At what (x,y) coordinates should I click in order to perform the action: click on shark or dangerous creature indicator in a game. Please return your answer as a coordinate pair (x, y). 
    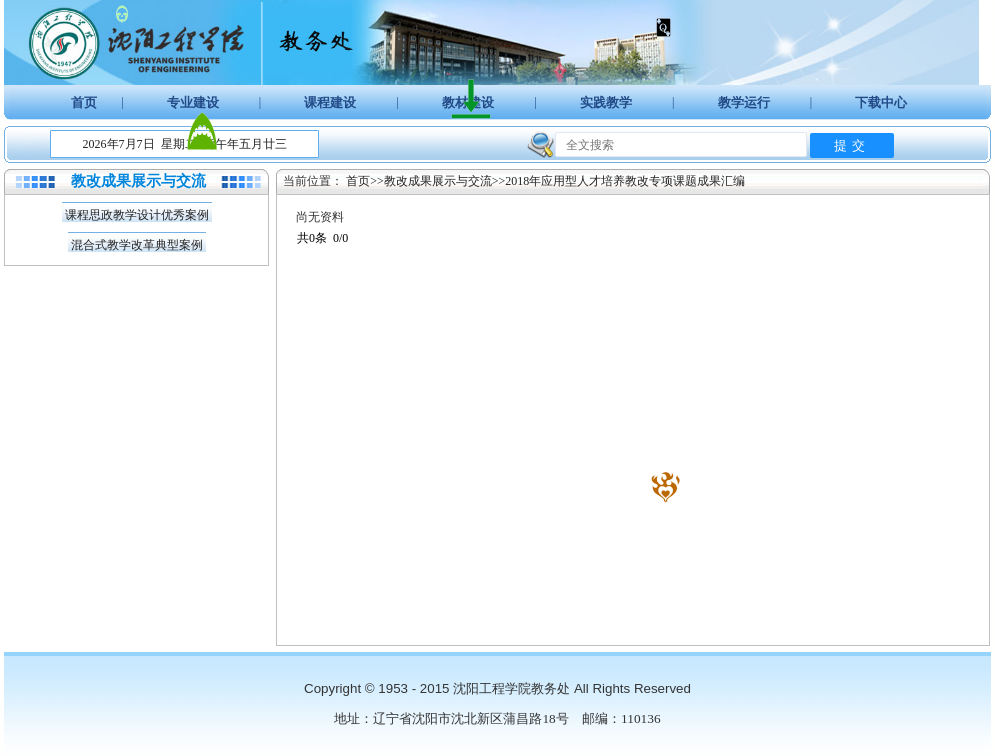
    Looking at the image, I should click on (202, 131).